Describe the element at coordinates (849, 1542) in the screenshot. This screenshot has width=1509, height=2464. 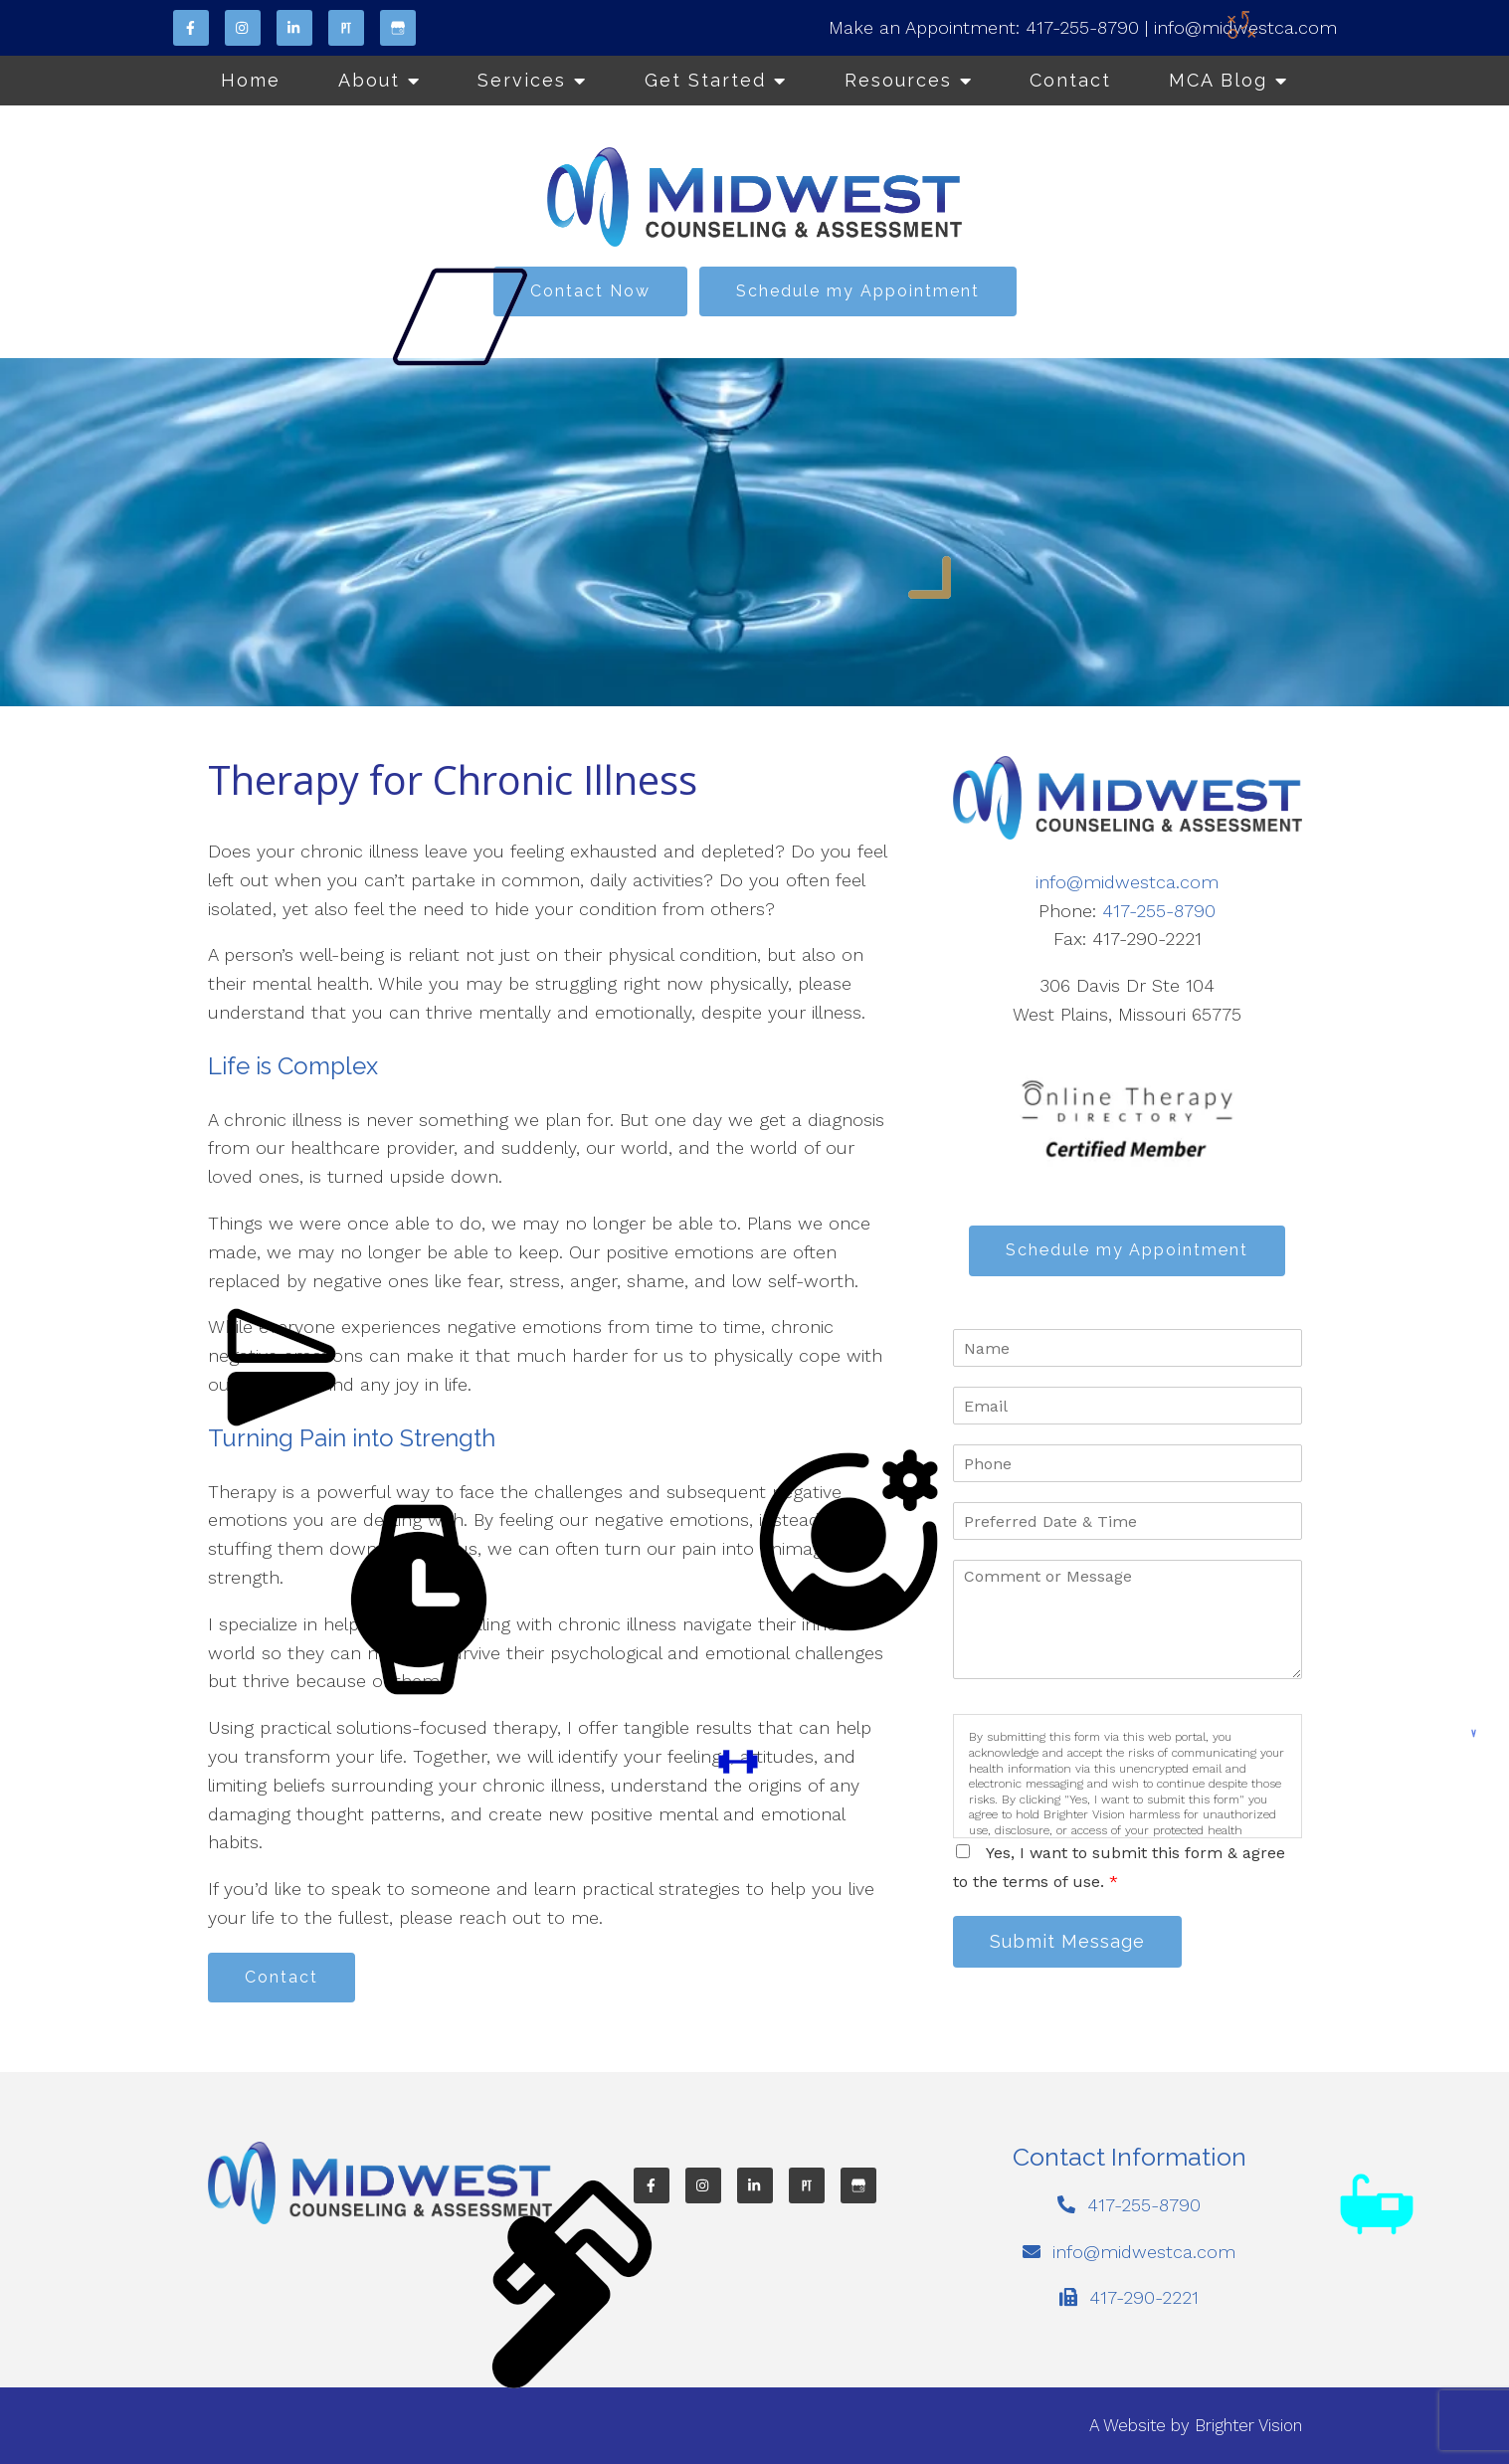
I see `access user profile settings` at that location.